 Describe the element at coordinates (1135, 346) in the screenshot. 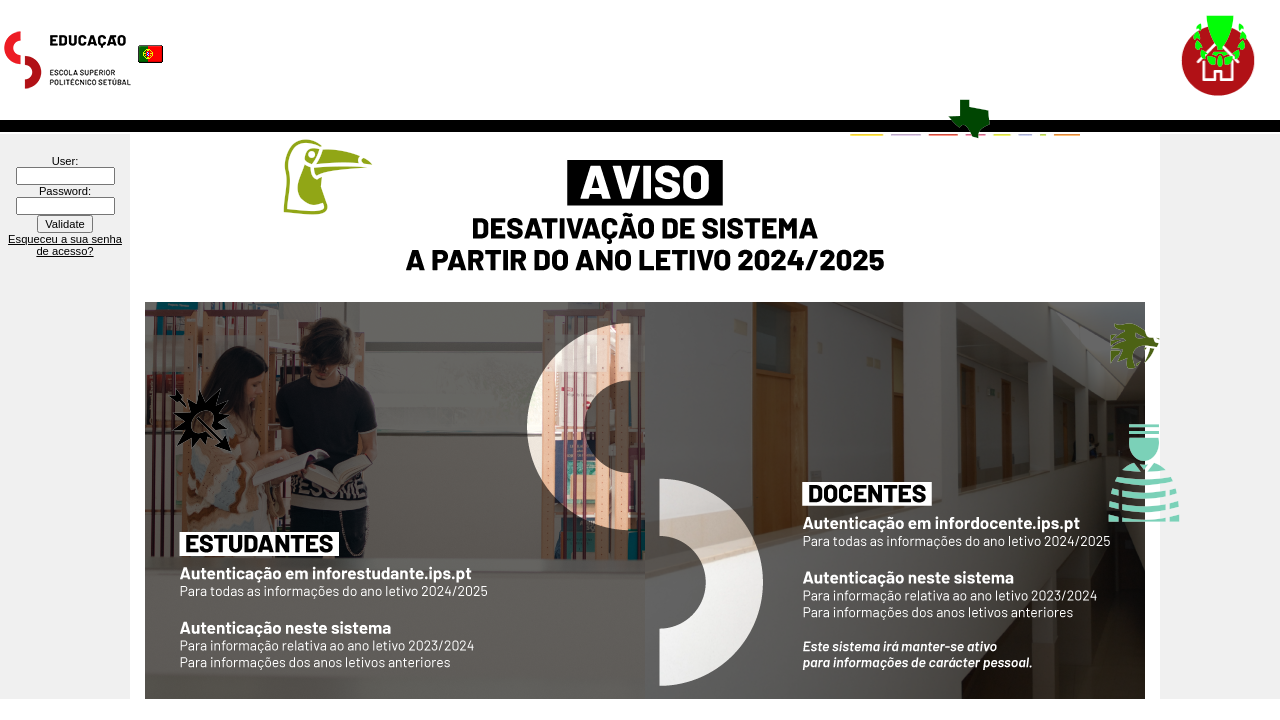

I see `select saber-toothed cat character or avatar` at that location.